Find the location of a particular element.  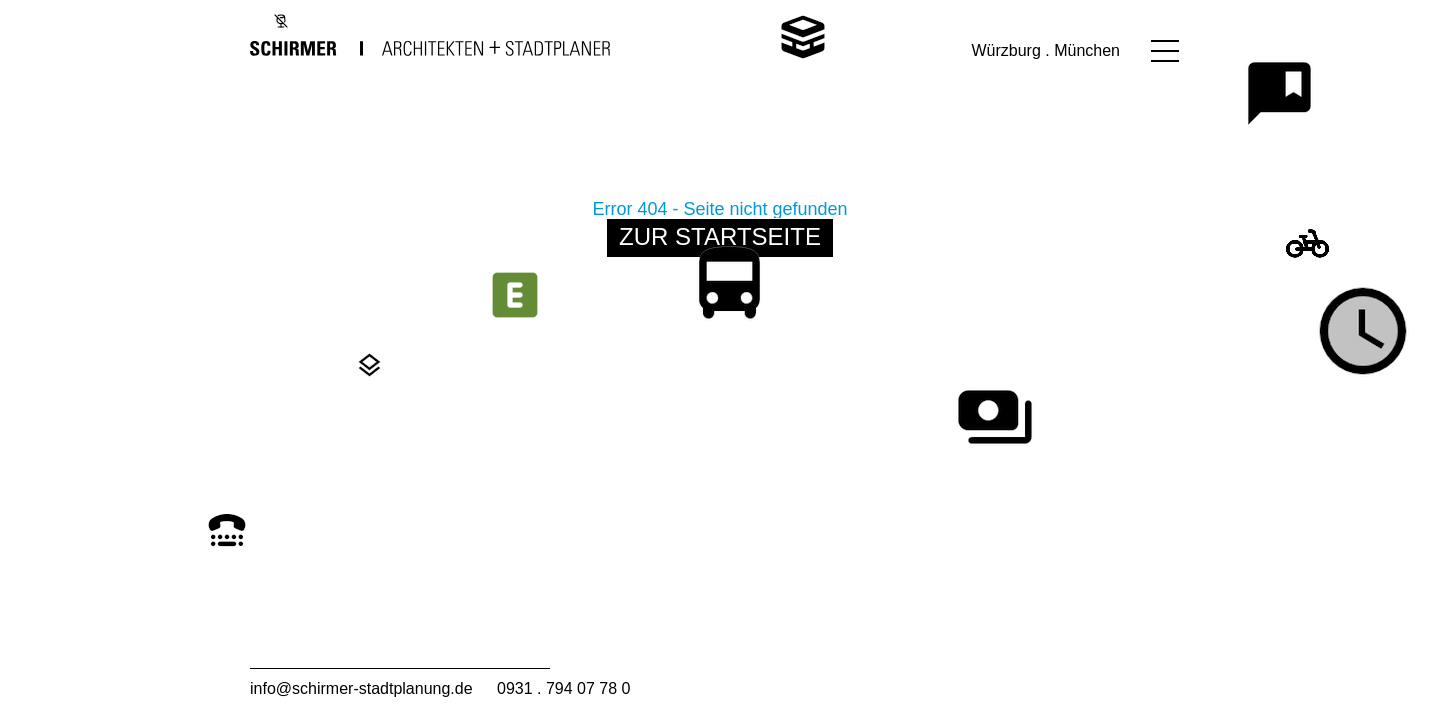

indicates explicit content warning is located at coordinates (515, 295).